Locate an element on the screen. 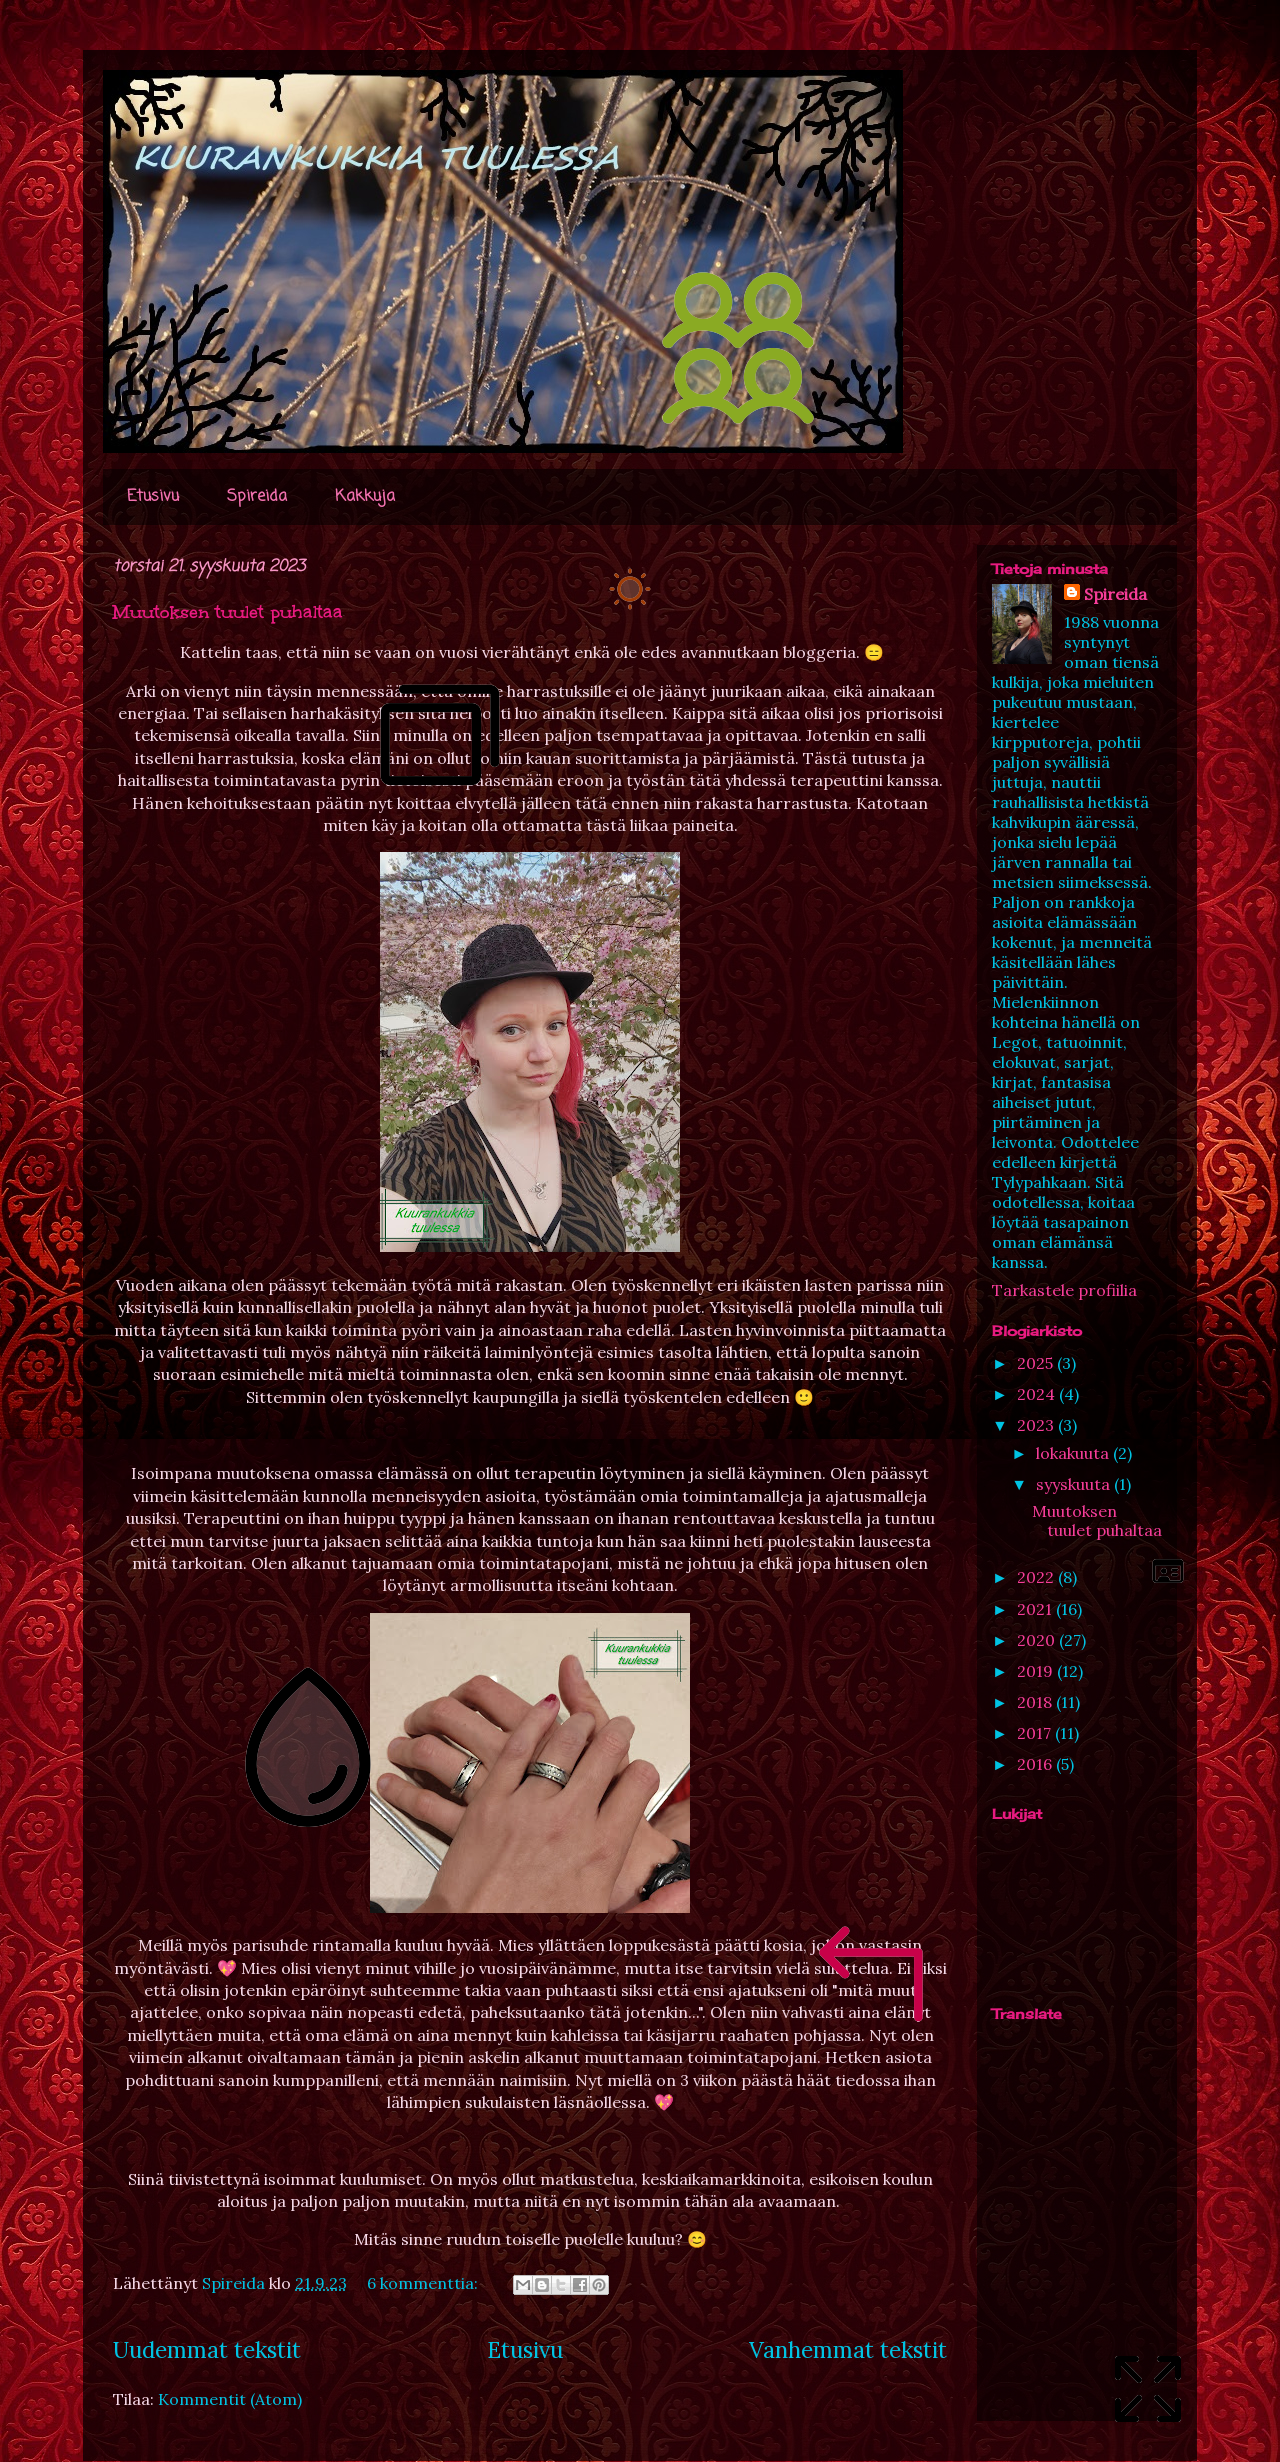  reduce screen brightness is located at coordinates (630, 589).